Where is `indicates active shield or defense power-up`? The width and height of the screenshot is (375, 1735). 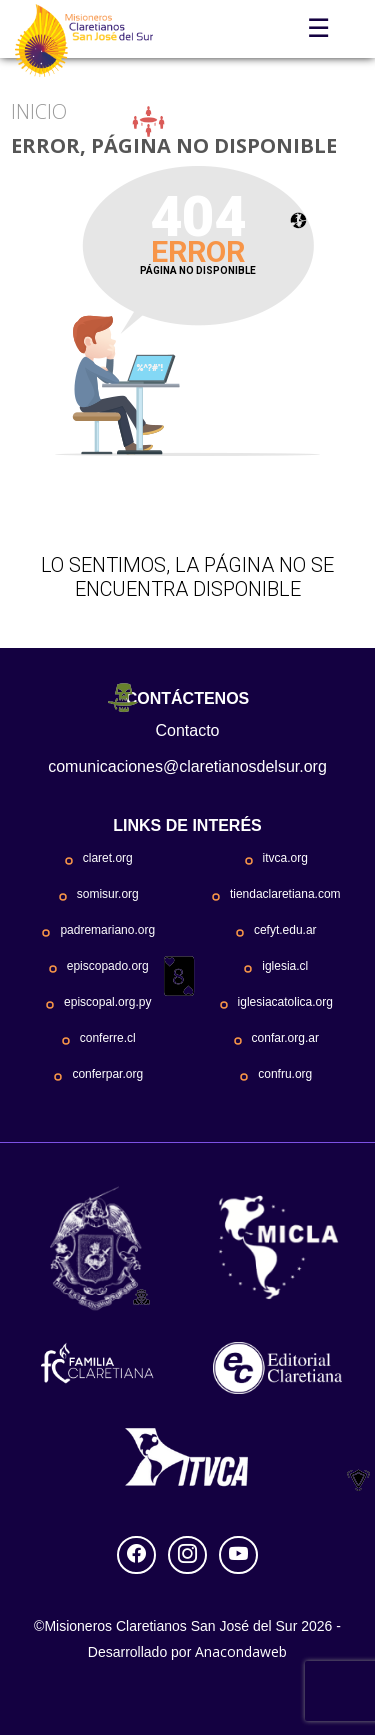 indicates active shield or defense power-up is located at coordinates (358, 1479).